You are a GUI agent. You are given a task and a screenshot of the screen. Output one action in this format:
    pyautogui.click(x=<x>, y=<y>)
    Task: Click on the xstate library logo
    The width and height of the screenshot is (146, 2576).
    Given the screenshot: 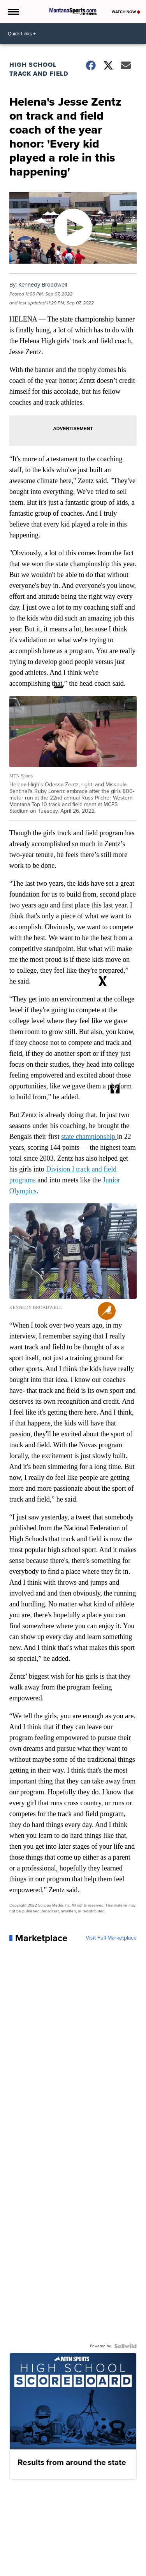 What is the action you would take?
    pyautogui.click(x=102, y=981)
    